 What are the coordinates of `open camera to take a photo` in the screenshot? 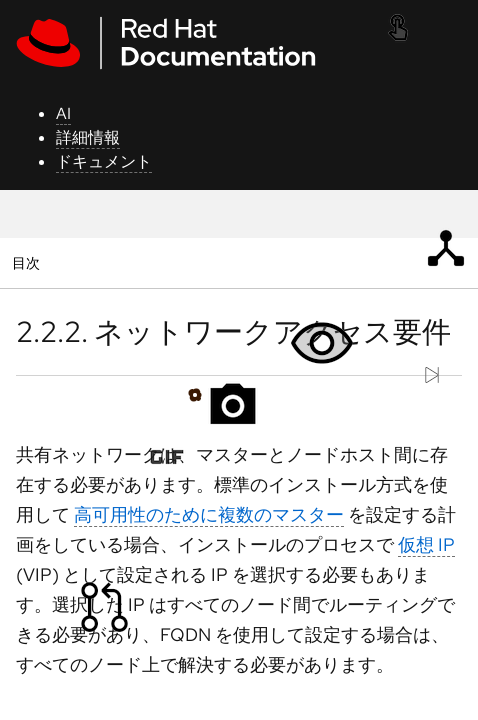 It's located at (233, 406).